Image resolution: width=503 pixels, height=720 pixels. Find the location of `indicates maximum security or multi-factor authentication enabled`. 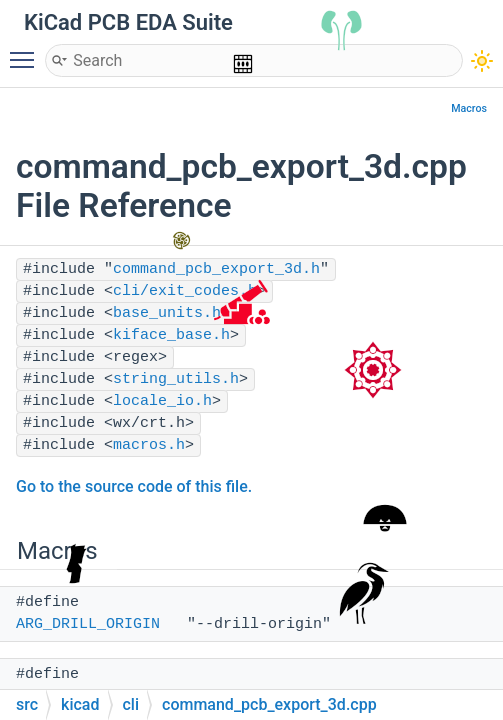

indicates maximum security or multi-factor authentication enabled is located at coordinates (181, 240).